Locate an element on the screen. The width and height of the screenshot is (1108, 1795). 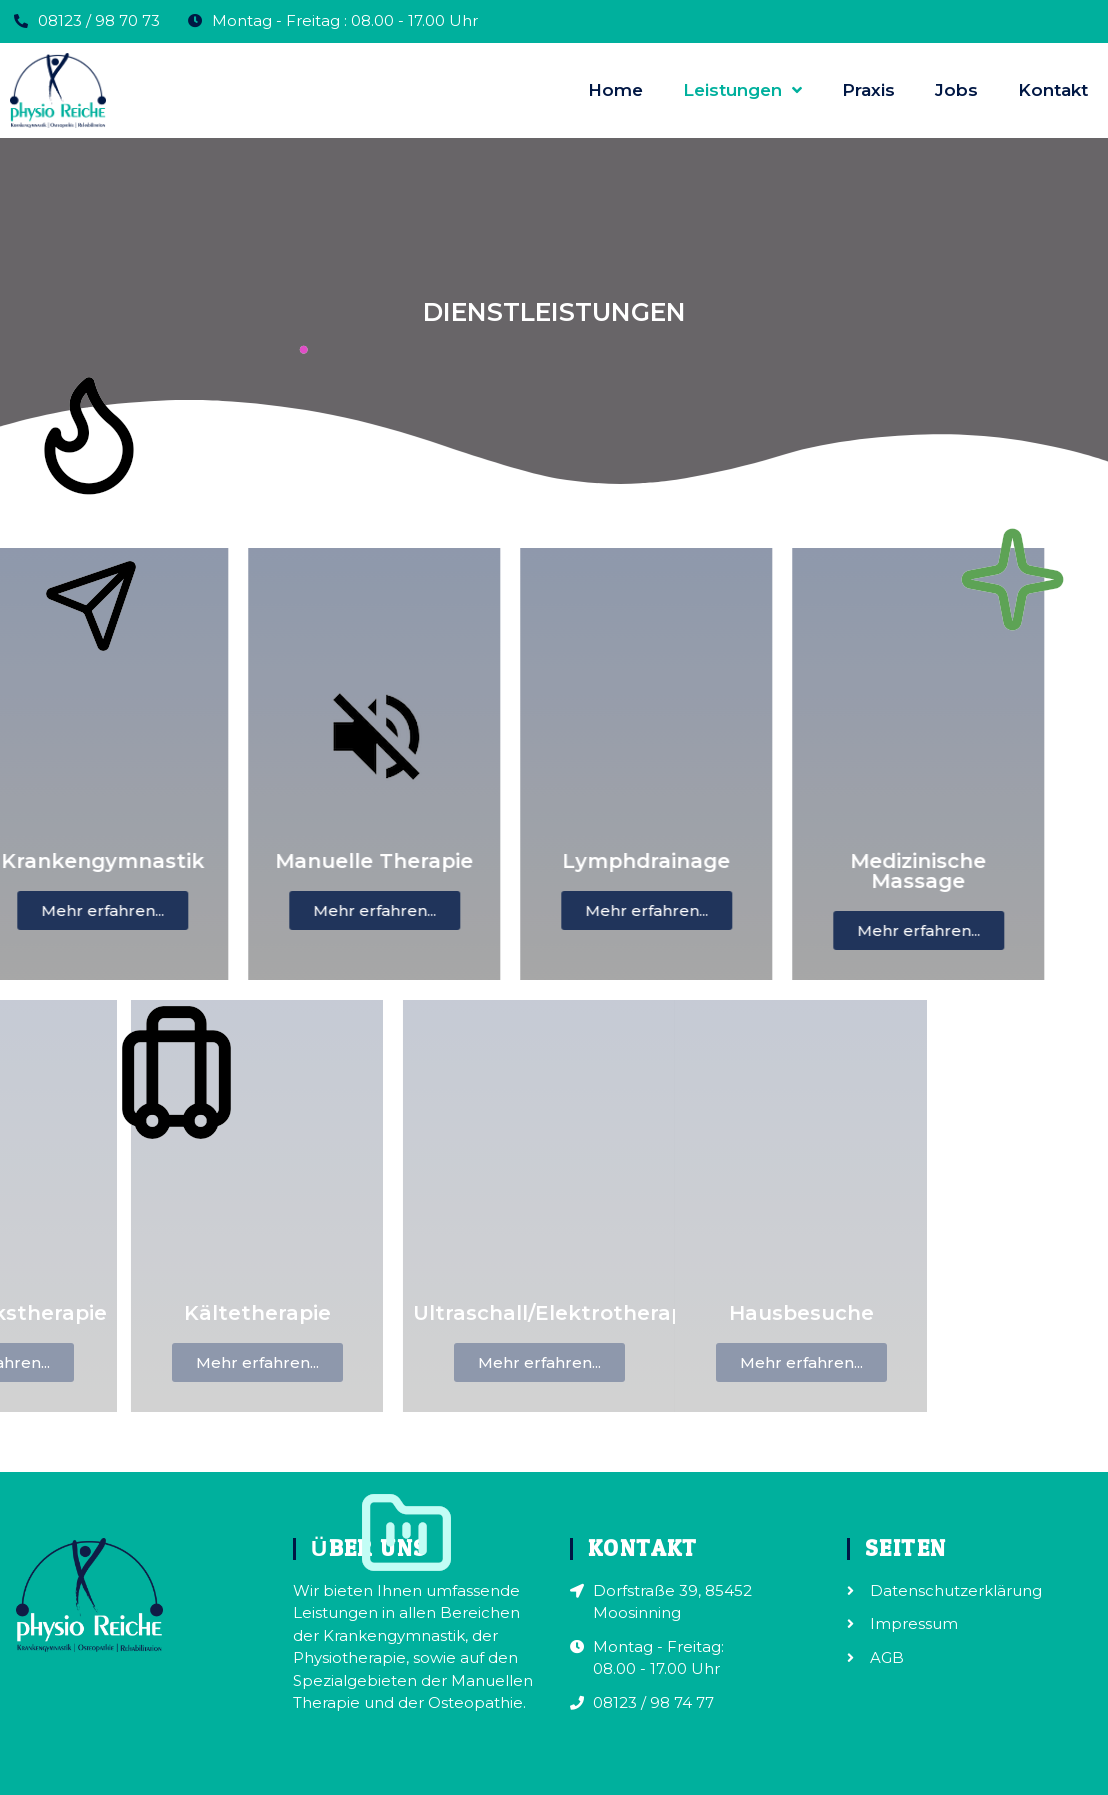
indicates trending or hot content is located at coordinates (89, 433).